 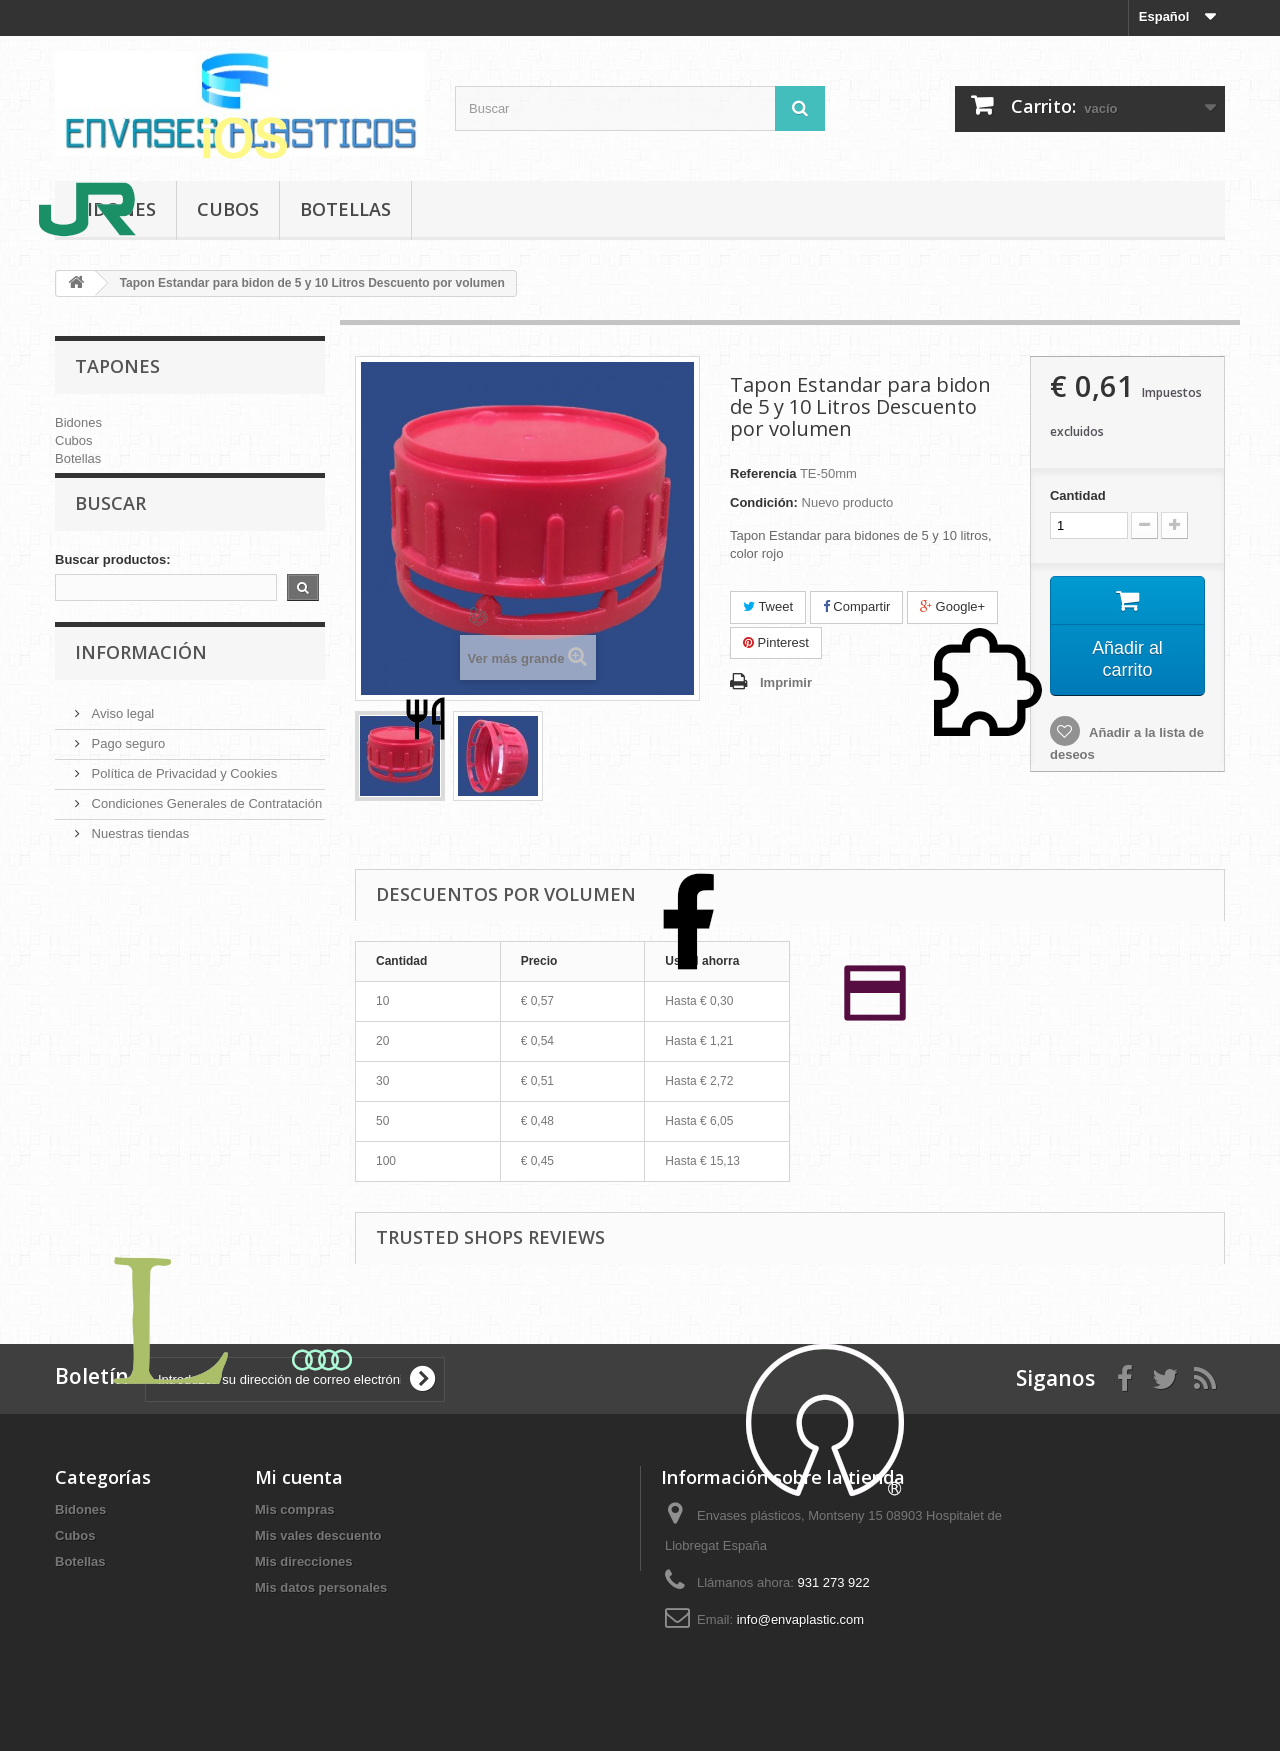 What do you see at coordinates (170, 1320) in the screenshot?
I see `lerna monorepo tool branding` at bounding box center [170, 1320].